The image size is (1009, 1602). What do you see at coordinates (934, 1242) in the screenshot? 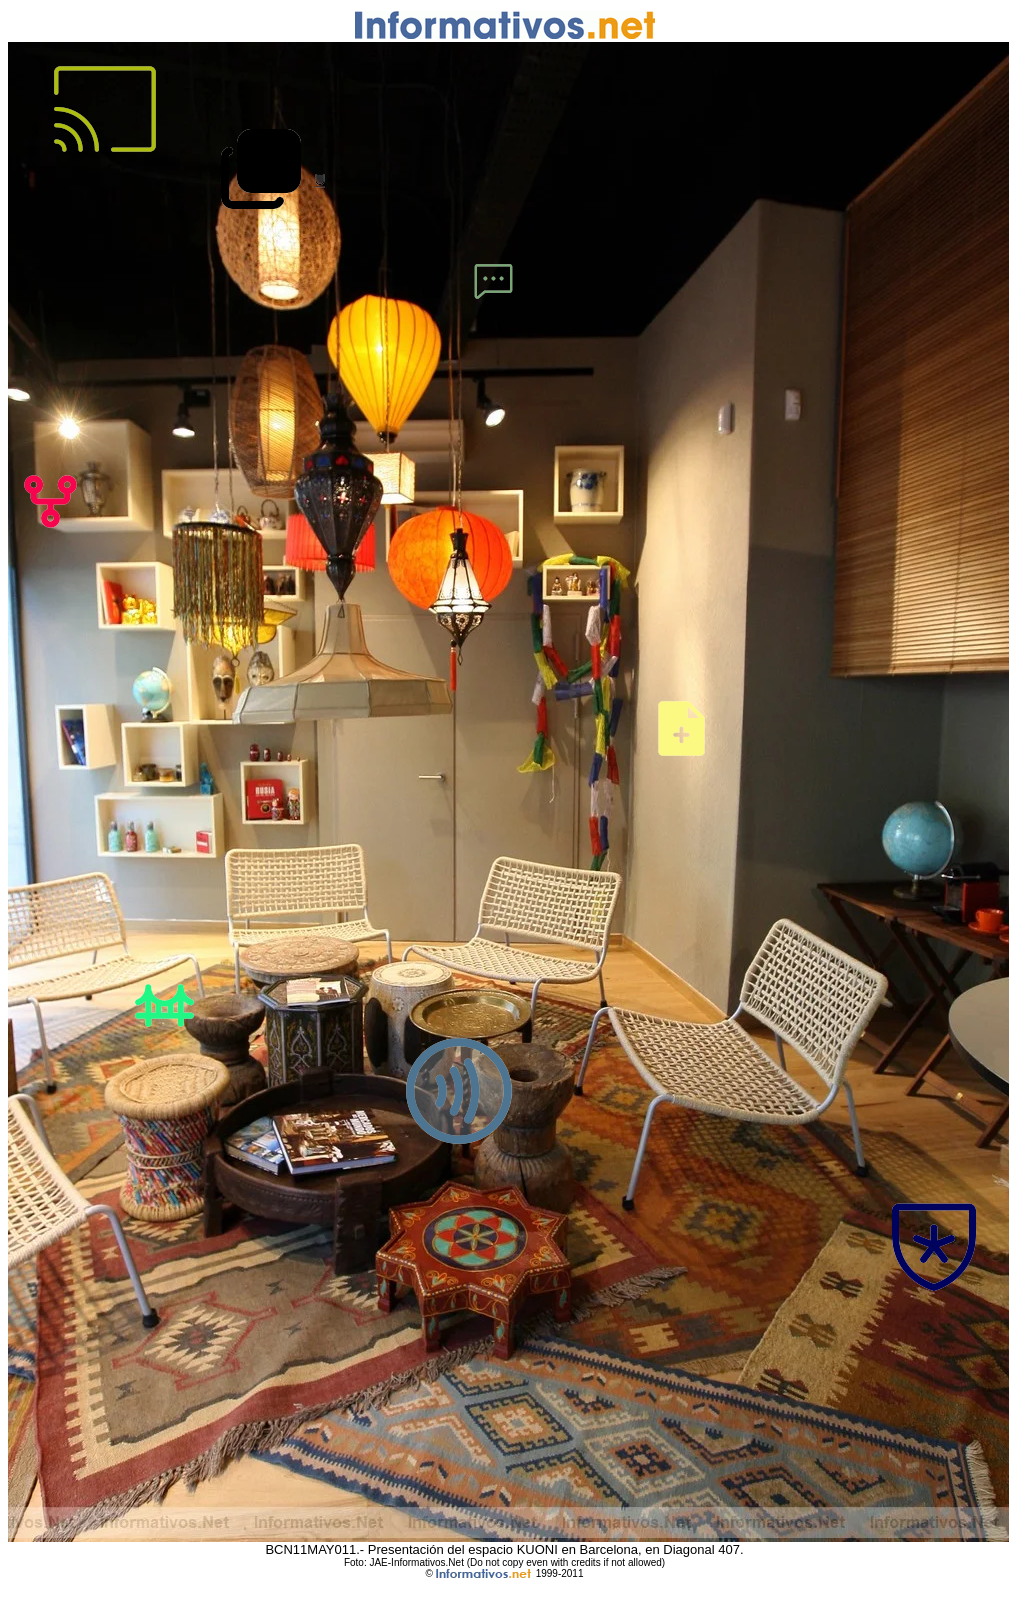
I see `indicates premium or verified security status` at bounding box center [934, 1242].